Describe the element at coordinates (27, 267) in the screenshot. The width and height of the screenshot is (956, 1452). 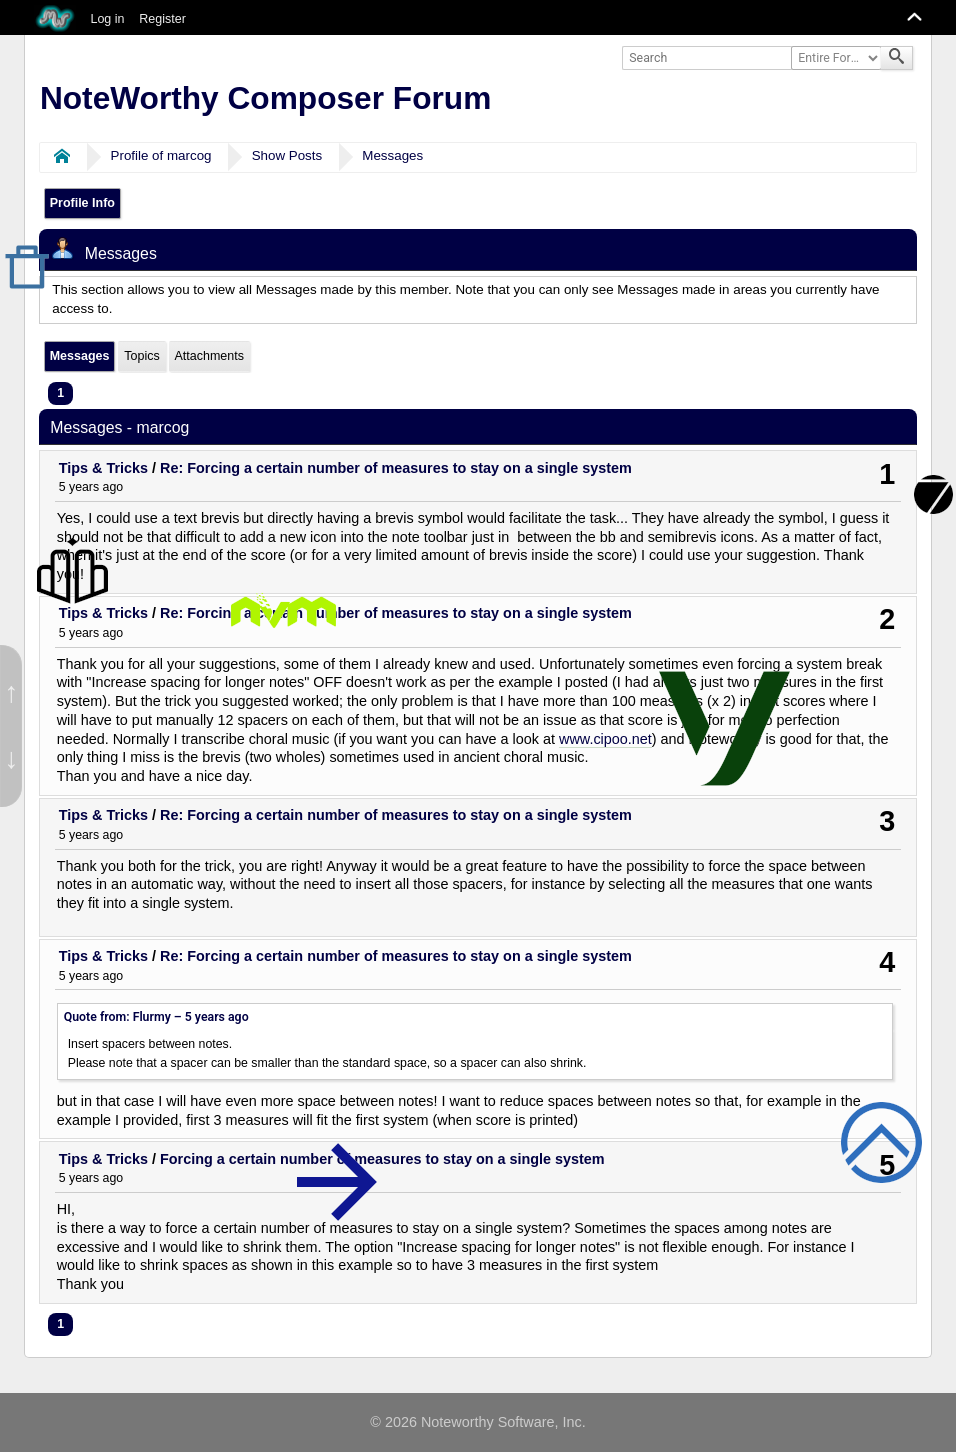
I see `delete selected item` at that location.